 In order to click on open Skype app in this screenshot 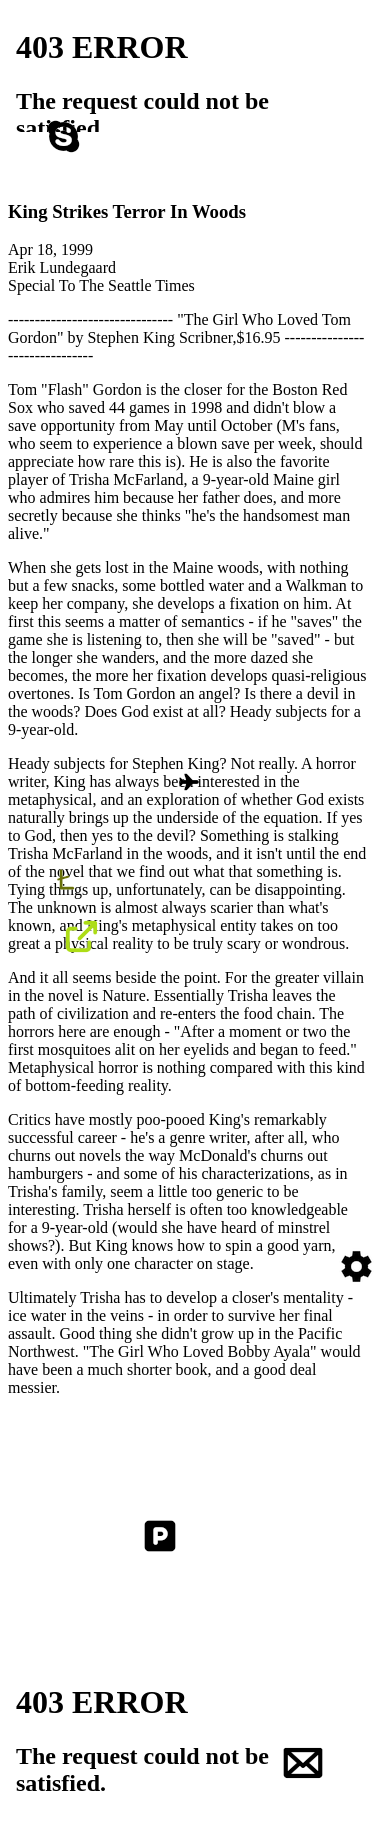, I will do `click(63, 136)`.